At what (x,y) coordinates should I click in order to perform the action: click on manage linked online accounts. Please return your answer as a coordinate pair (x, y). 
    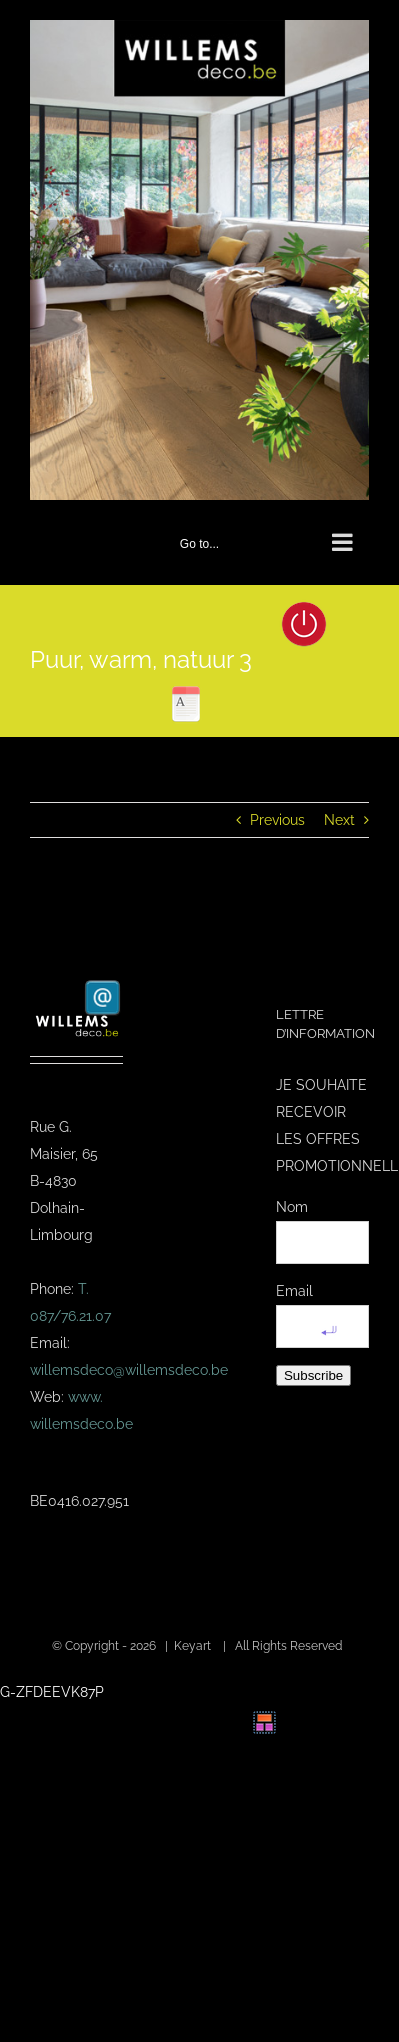
    Looking at the image, I should click on (102, 997).